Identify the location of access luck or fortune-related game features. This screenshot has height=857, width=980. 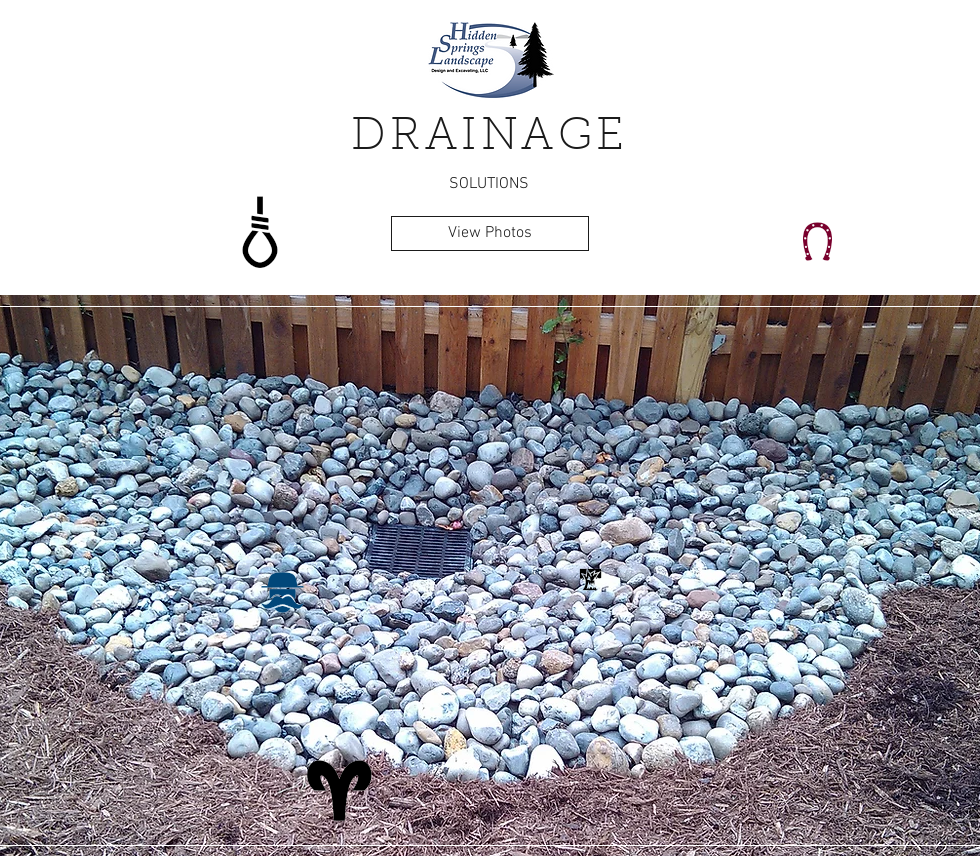
(817, 241).